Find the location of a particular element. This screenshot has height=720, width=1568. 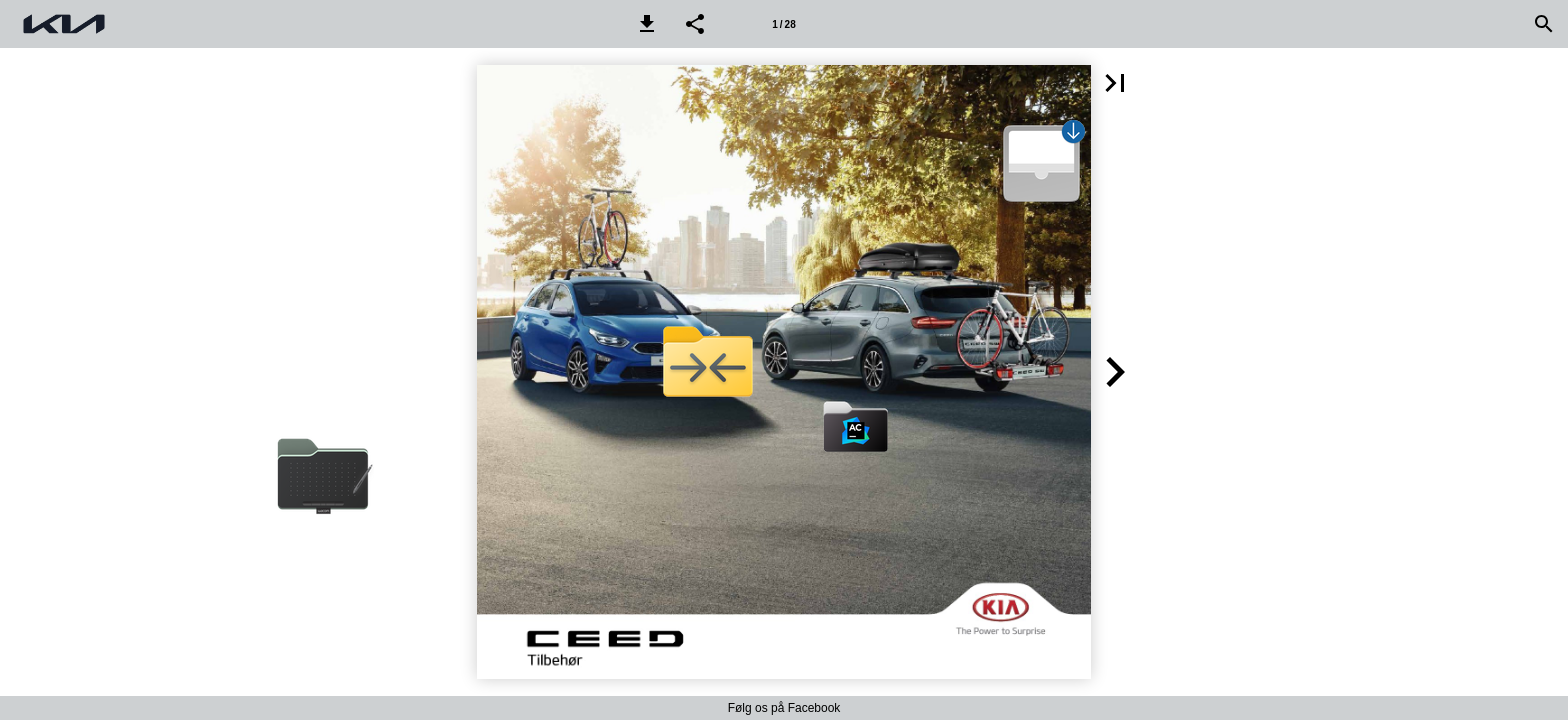

access your email inbox is located at coordinates (1041, 163).